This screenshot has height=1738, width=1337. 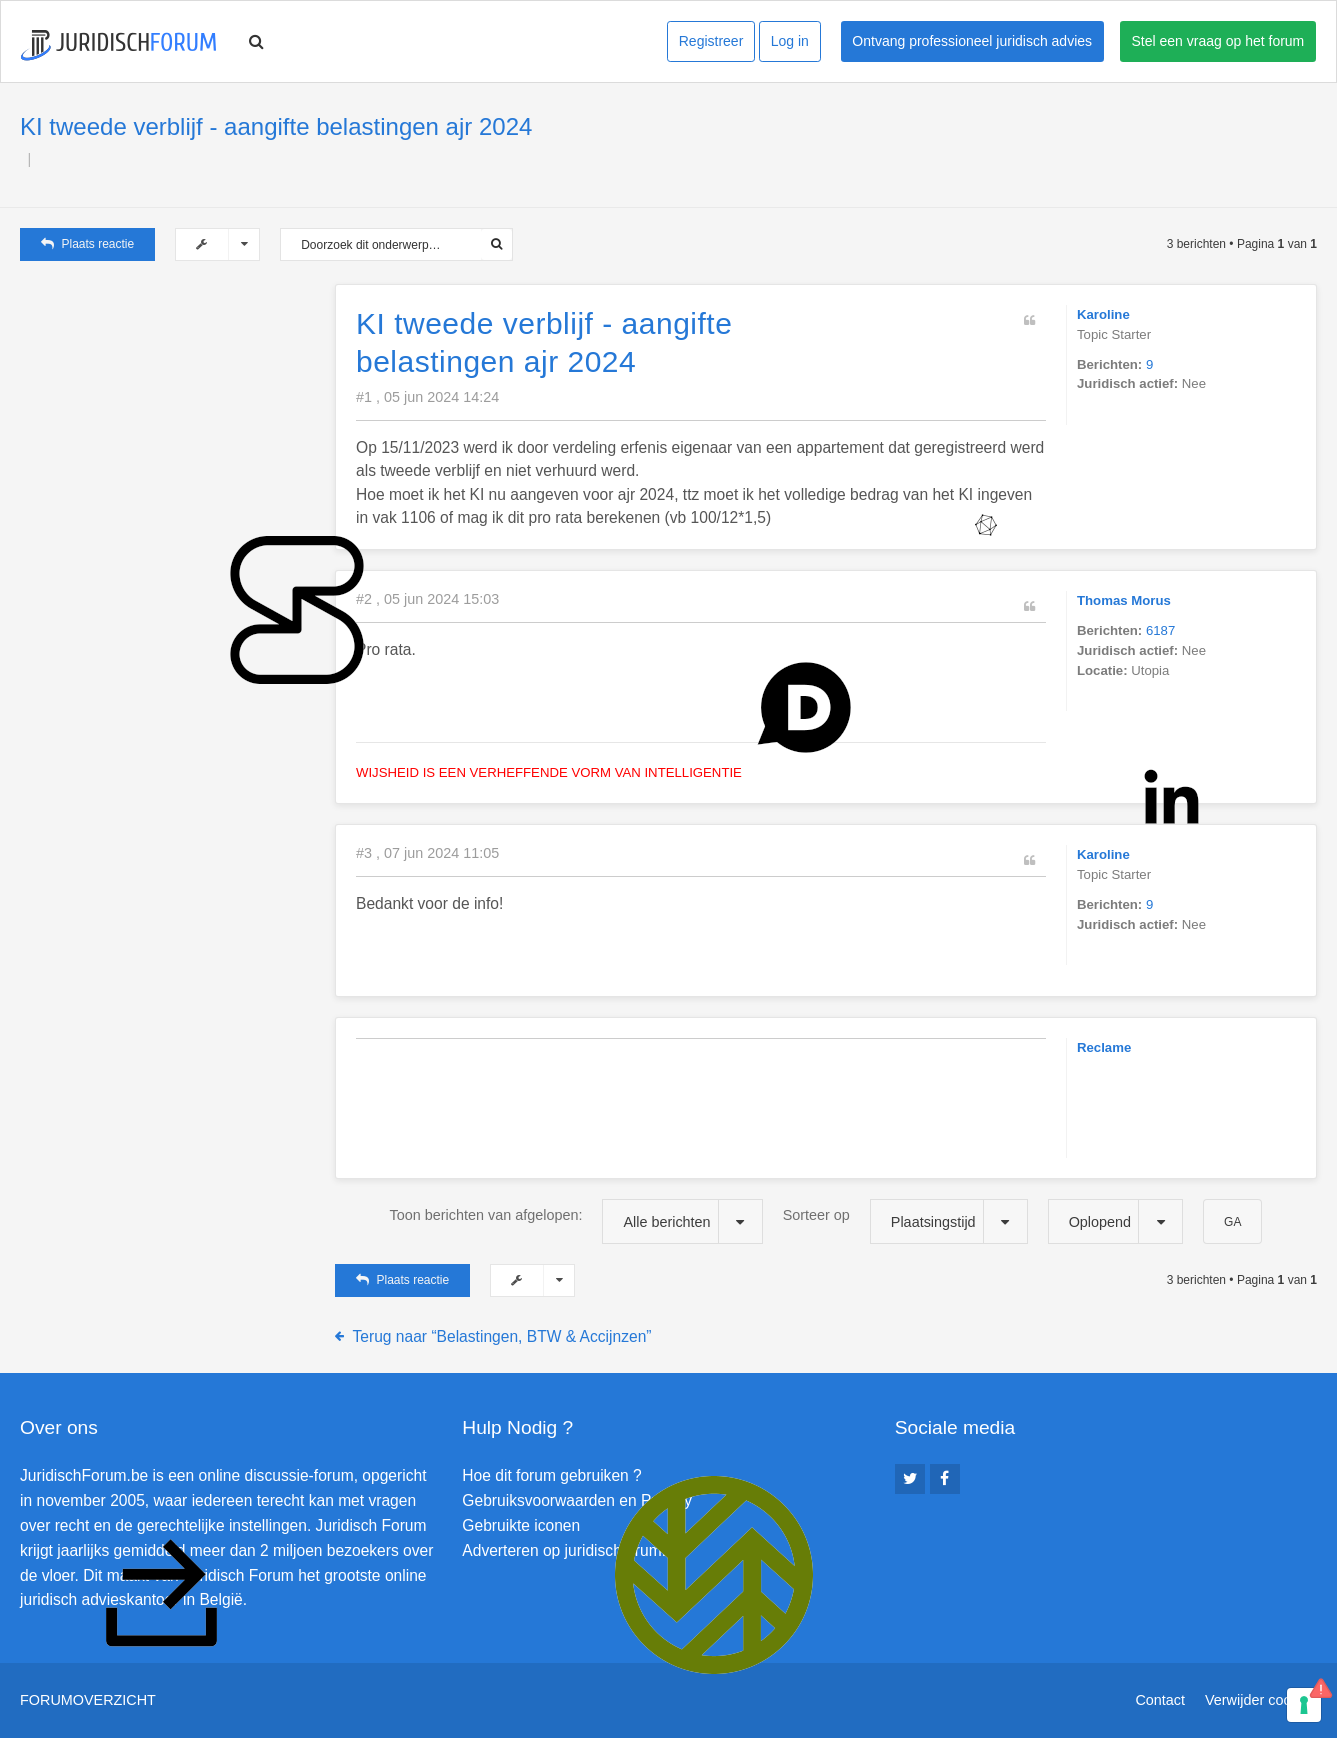 I want to click on open Session messaging app, so click(x=297, y=610).